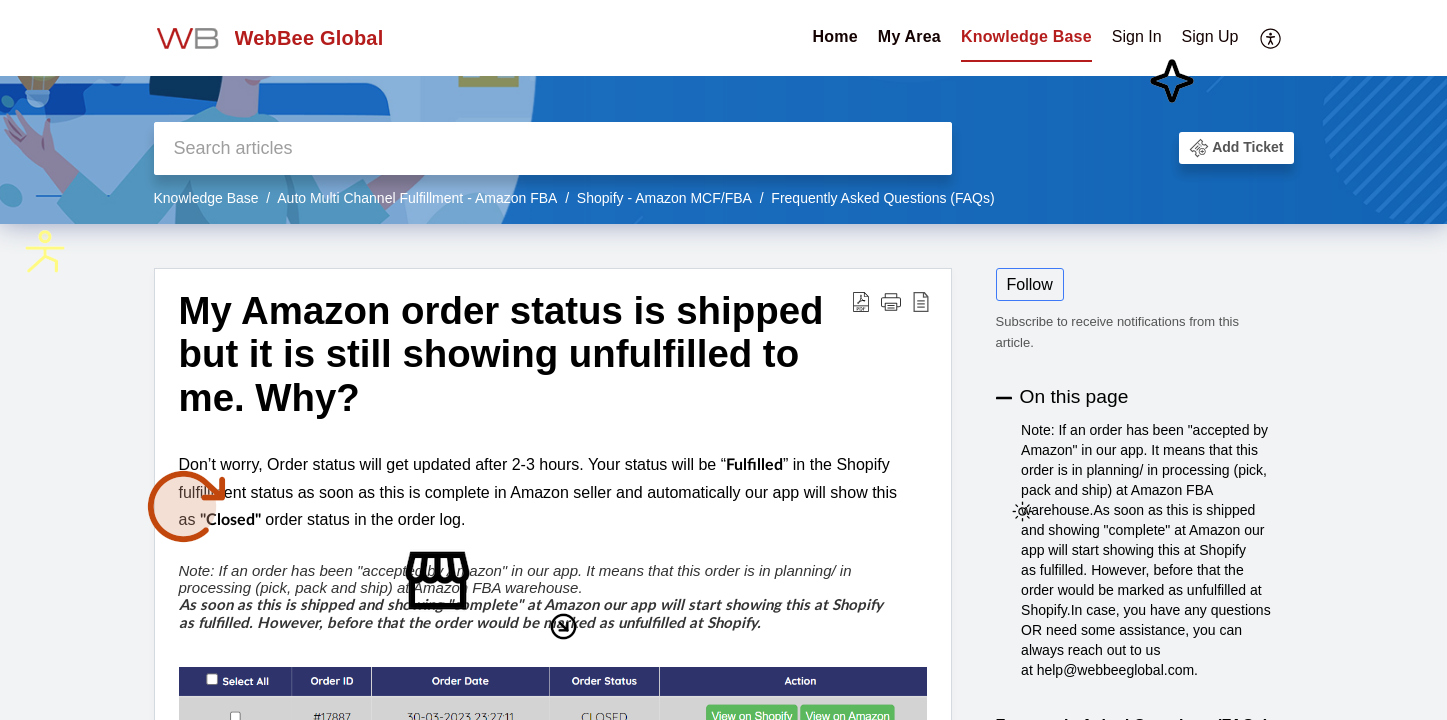 Image resolution: width=1447 pixels, height=720 pixels. Describe the element at coordinates (1022, 511) in the screenshot. I see `toggle light mode or increase brightness` at that location.